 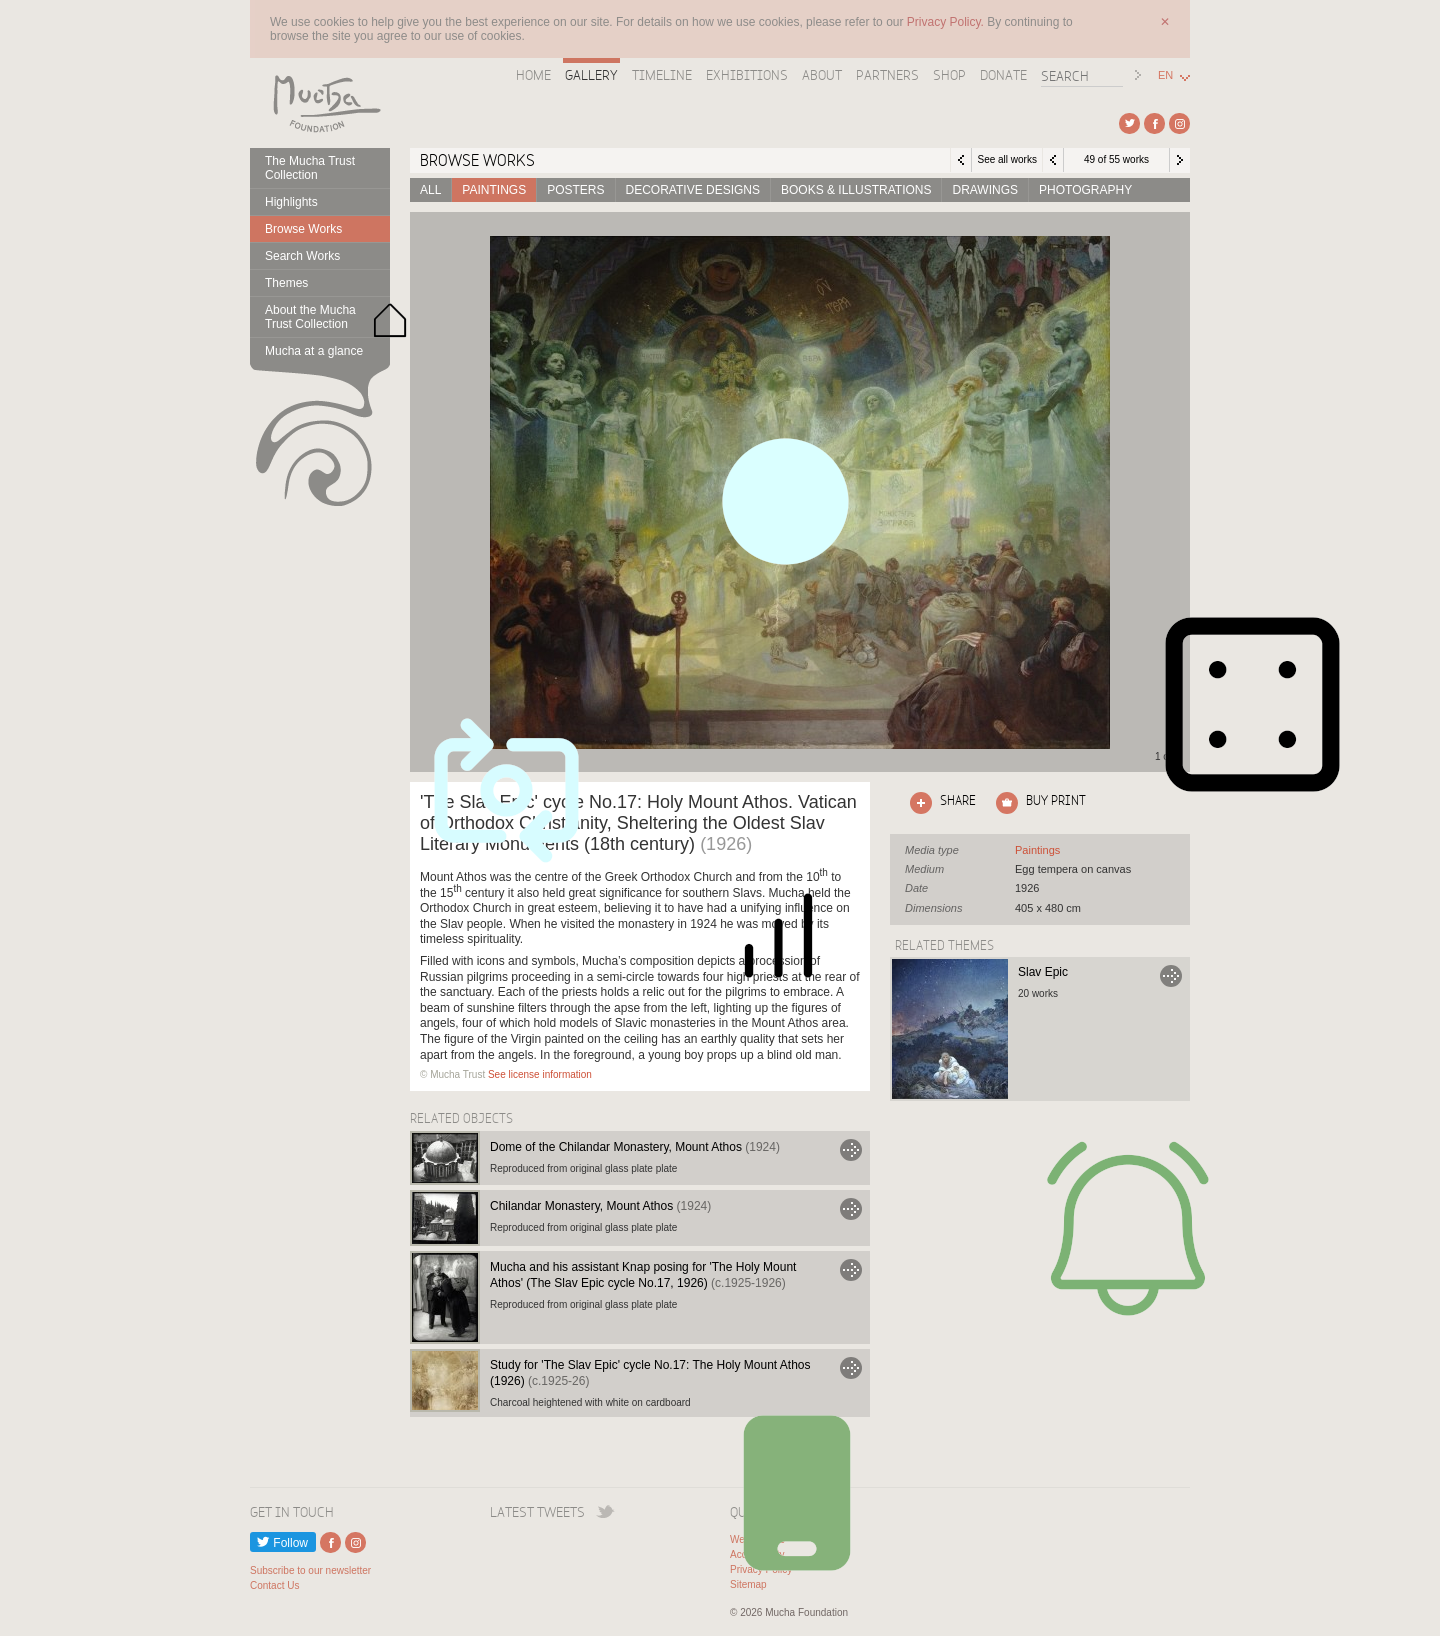 I want to click on switch between front and rear camera, so click(x=506, y=790).